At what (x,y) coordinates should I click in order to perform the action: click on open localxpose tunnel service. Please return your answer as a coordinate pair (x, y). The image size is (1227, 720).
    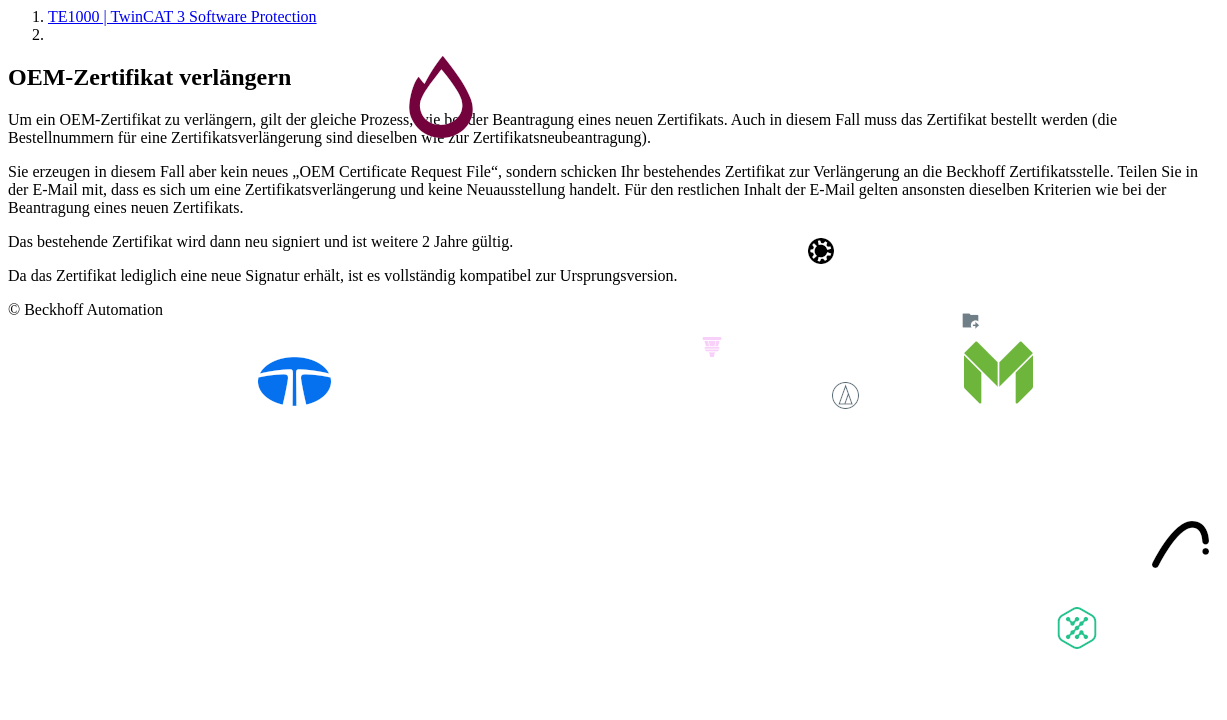
    Looking at the image, I should click on (1077, 628).